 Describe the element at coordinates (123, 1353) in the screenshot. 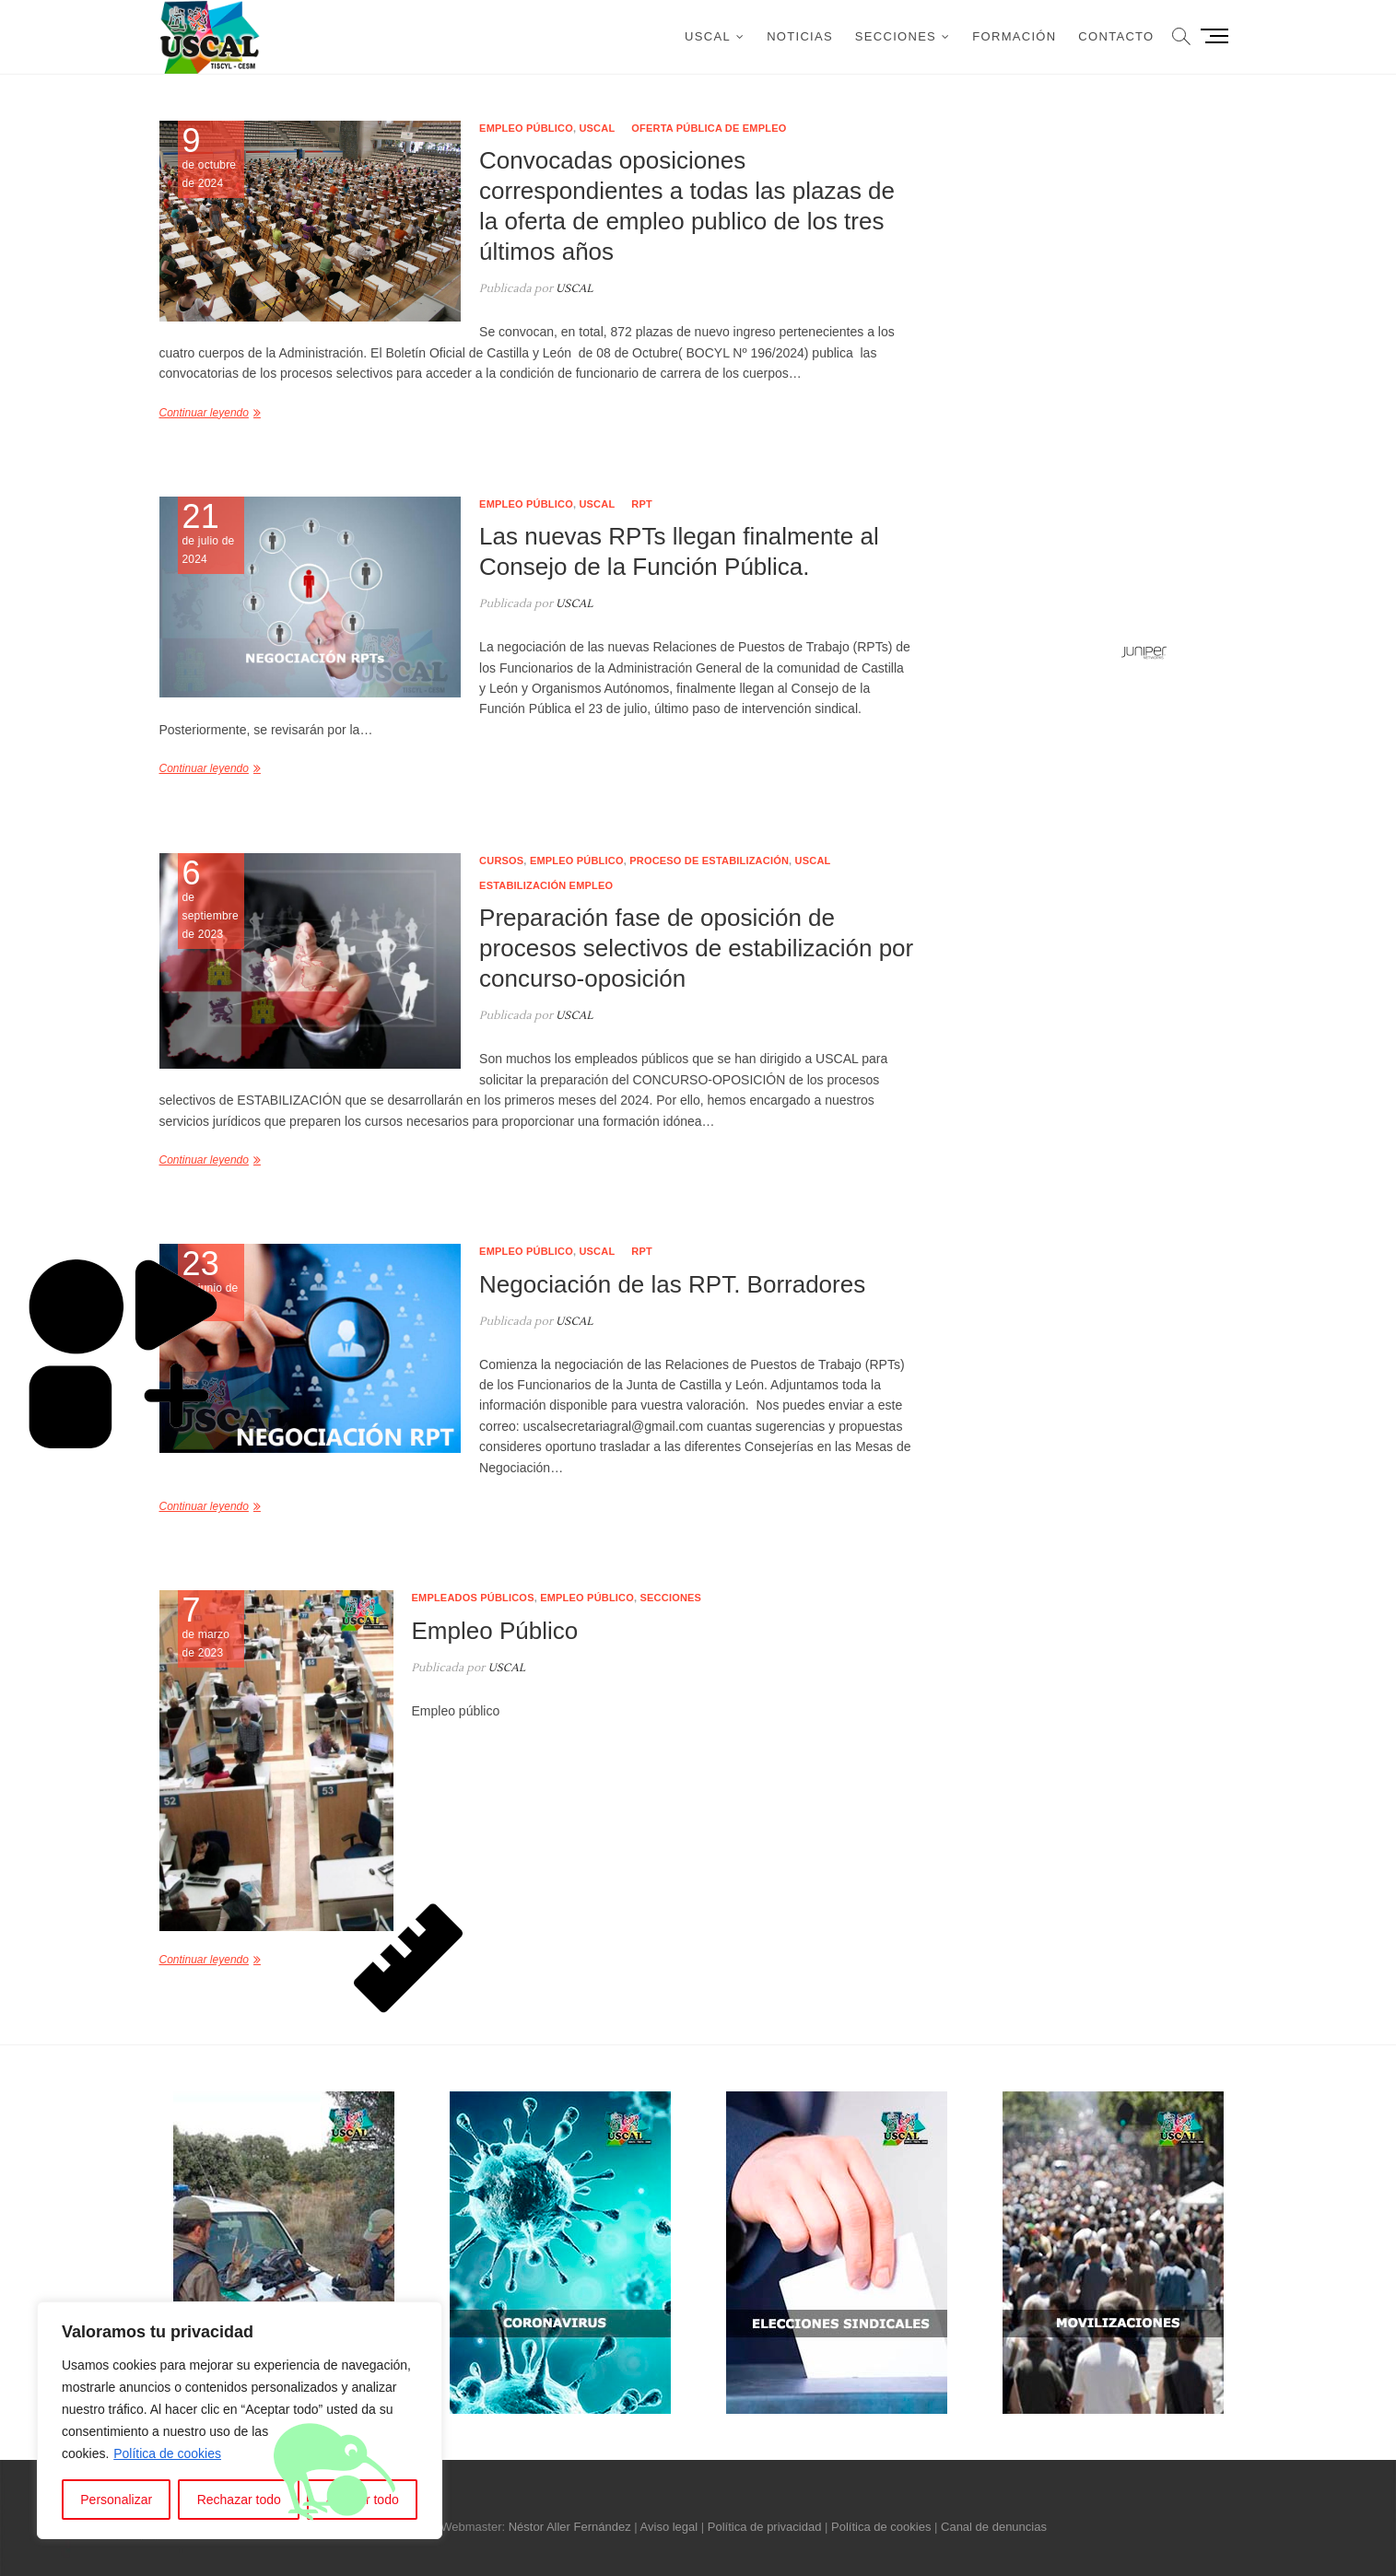

I see `open the flathub app store` at that location.